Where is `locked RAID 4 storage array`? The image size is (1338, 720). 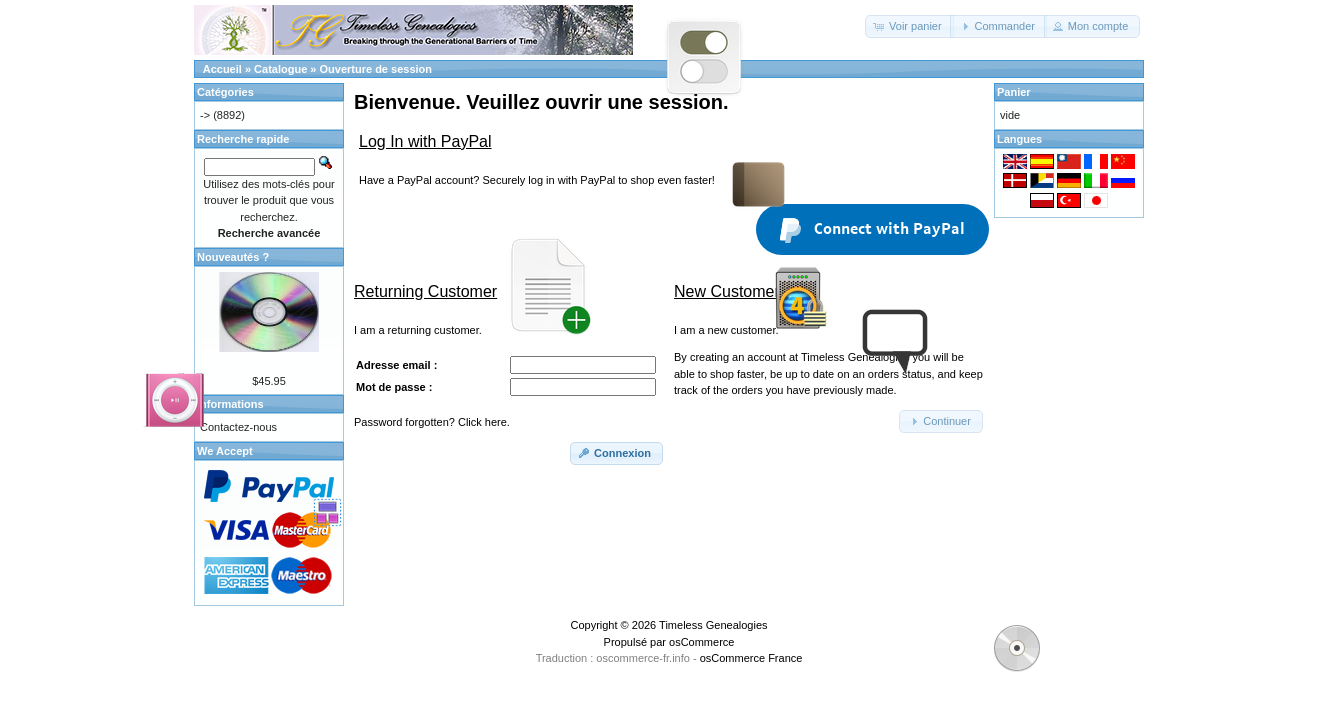
locked RAID 4 storage array is located at coordinates (798, 298).